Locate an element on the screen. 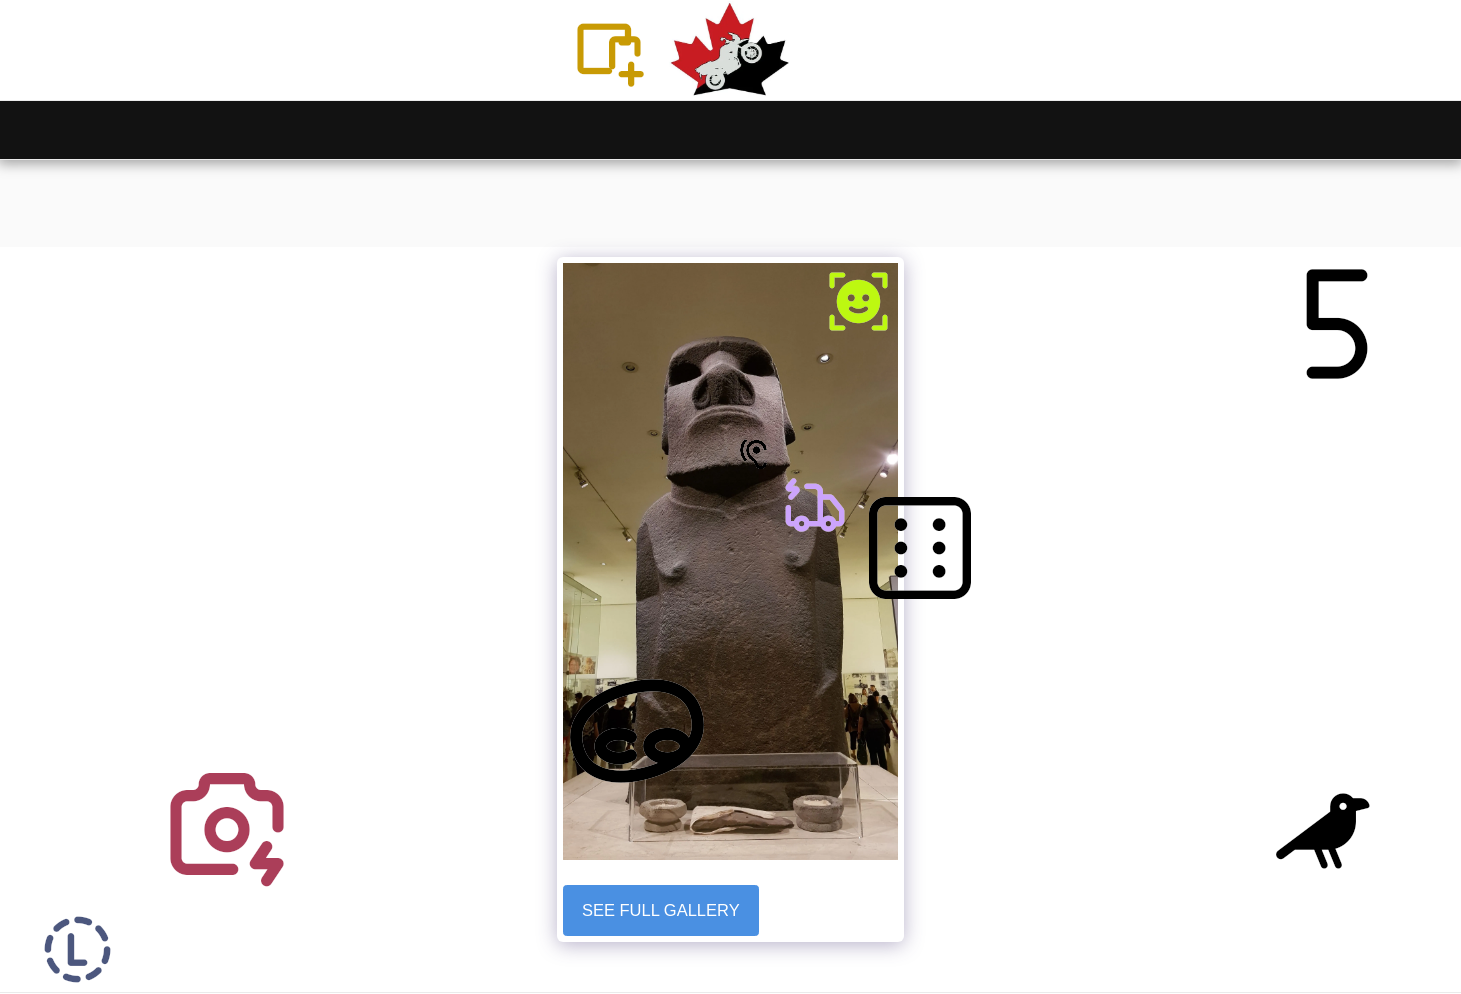  randomize or shuffle content is located at coordinates (920, 548).